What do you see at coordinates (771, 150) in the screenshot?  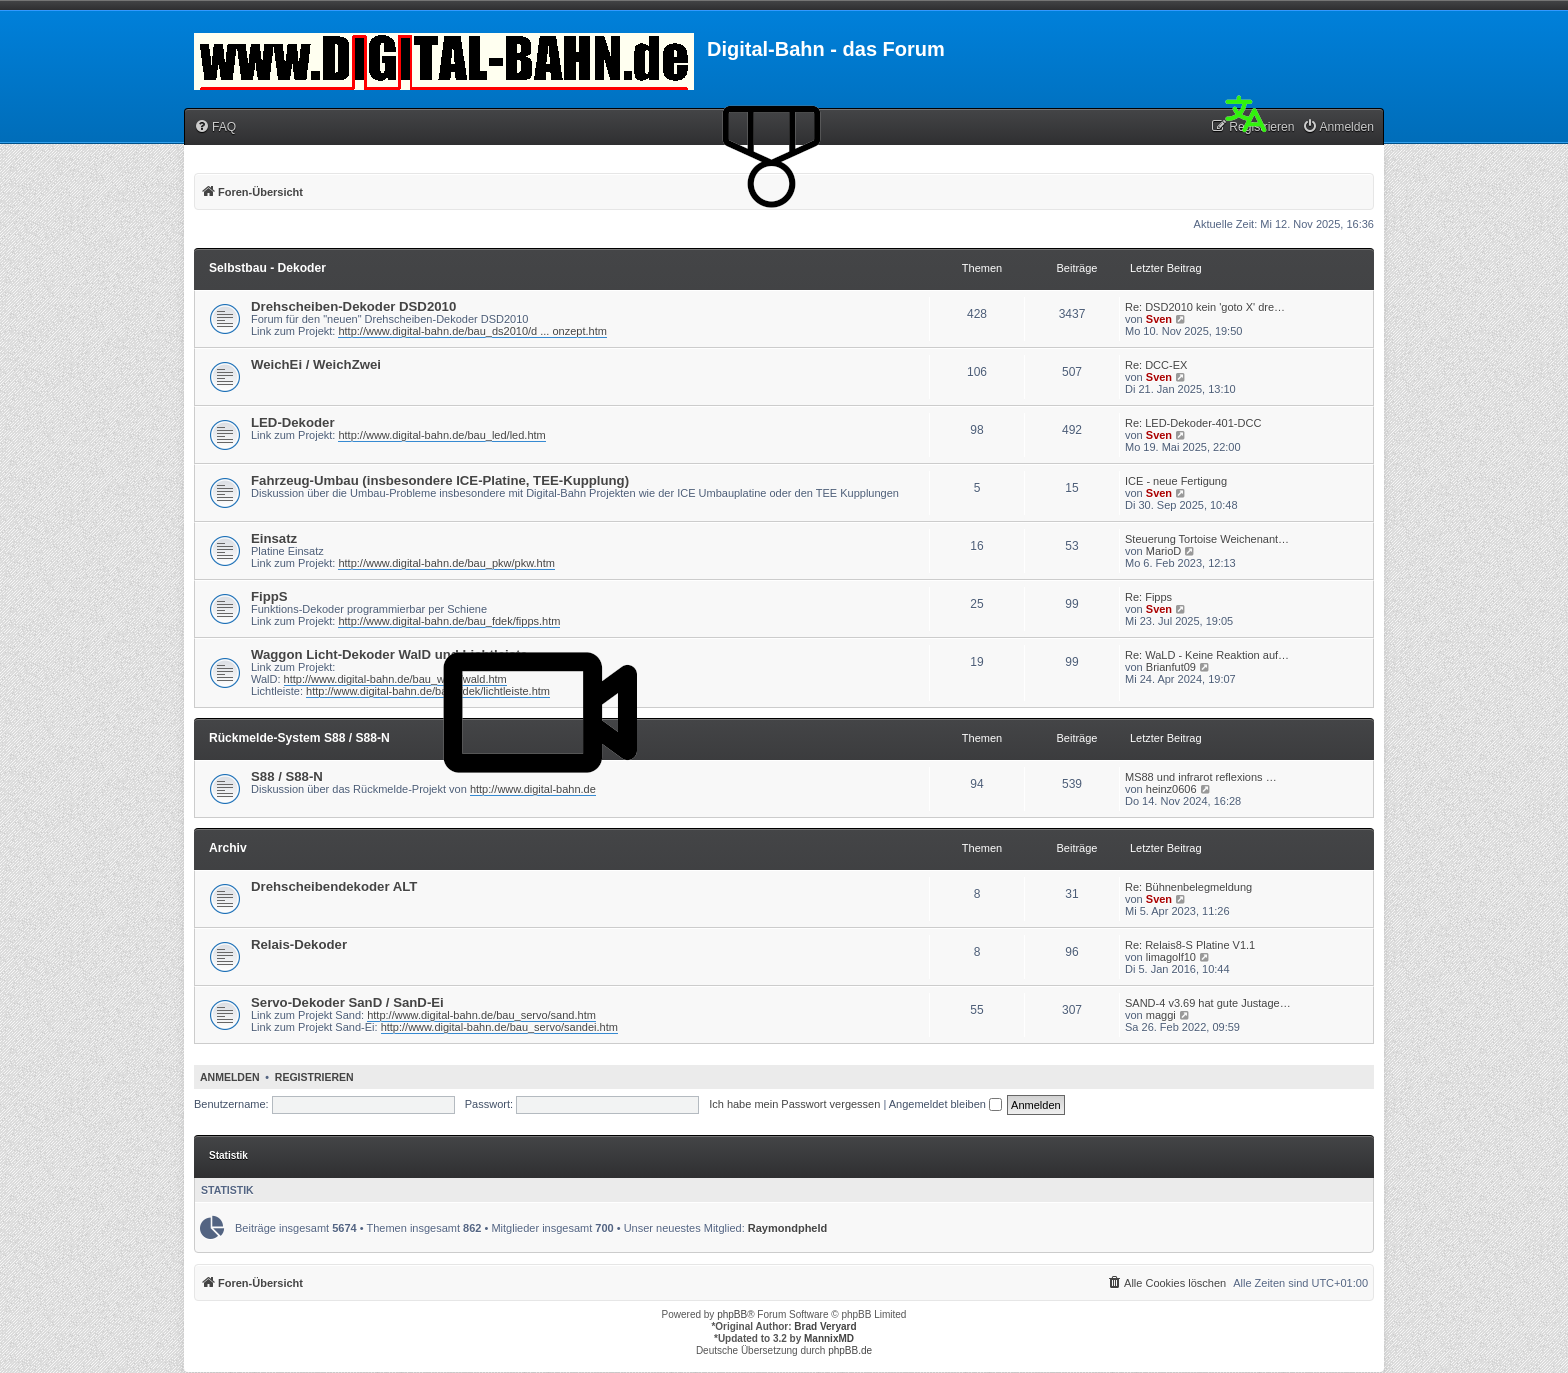 I see `view achievements or awards` at bounding box center [771, 150].